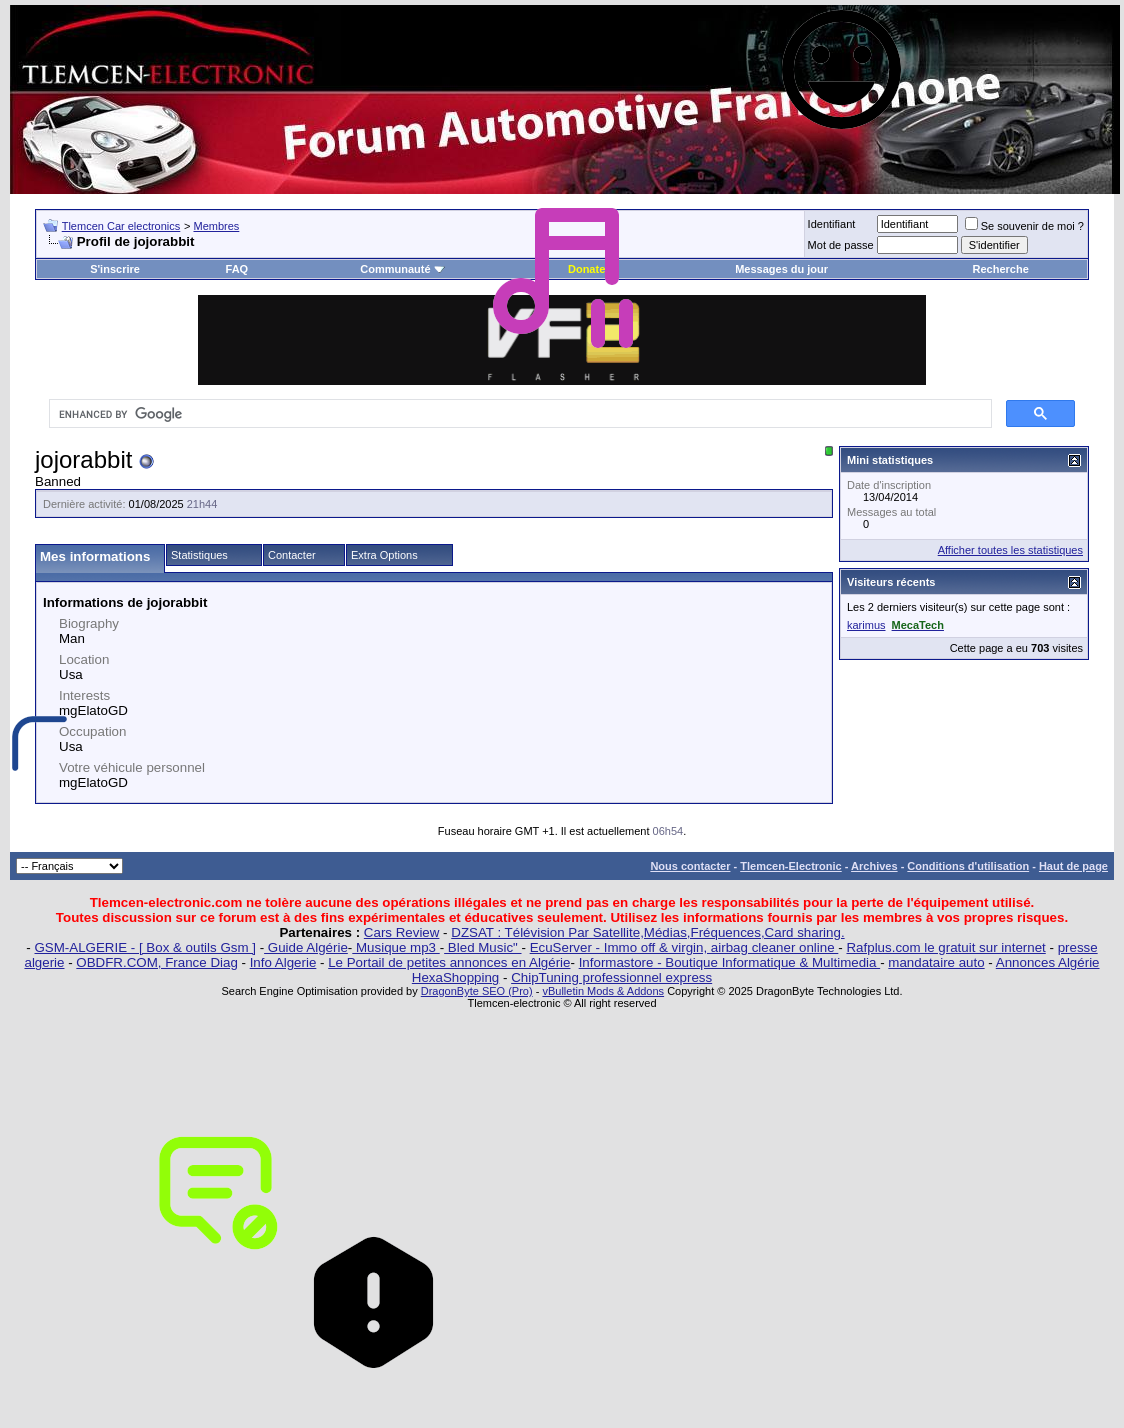 The height and width of the screenshot is (1428, 1124). I want to click on cancel or block a message, so click(215, 1187).